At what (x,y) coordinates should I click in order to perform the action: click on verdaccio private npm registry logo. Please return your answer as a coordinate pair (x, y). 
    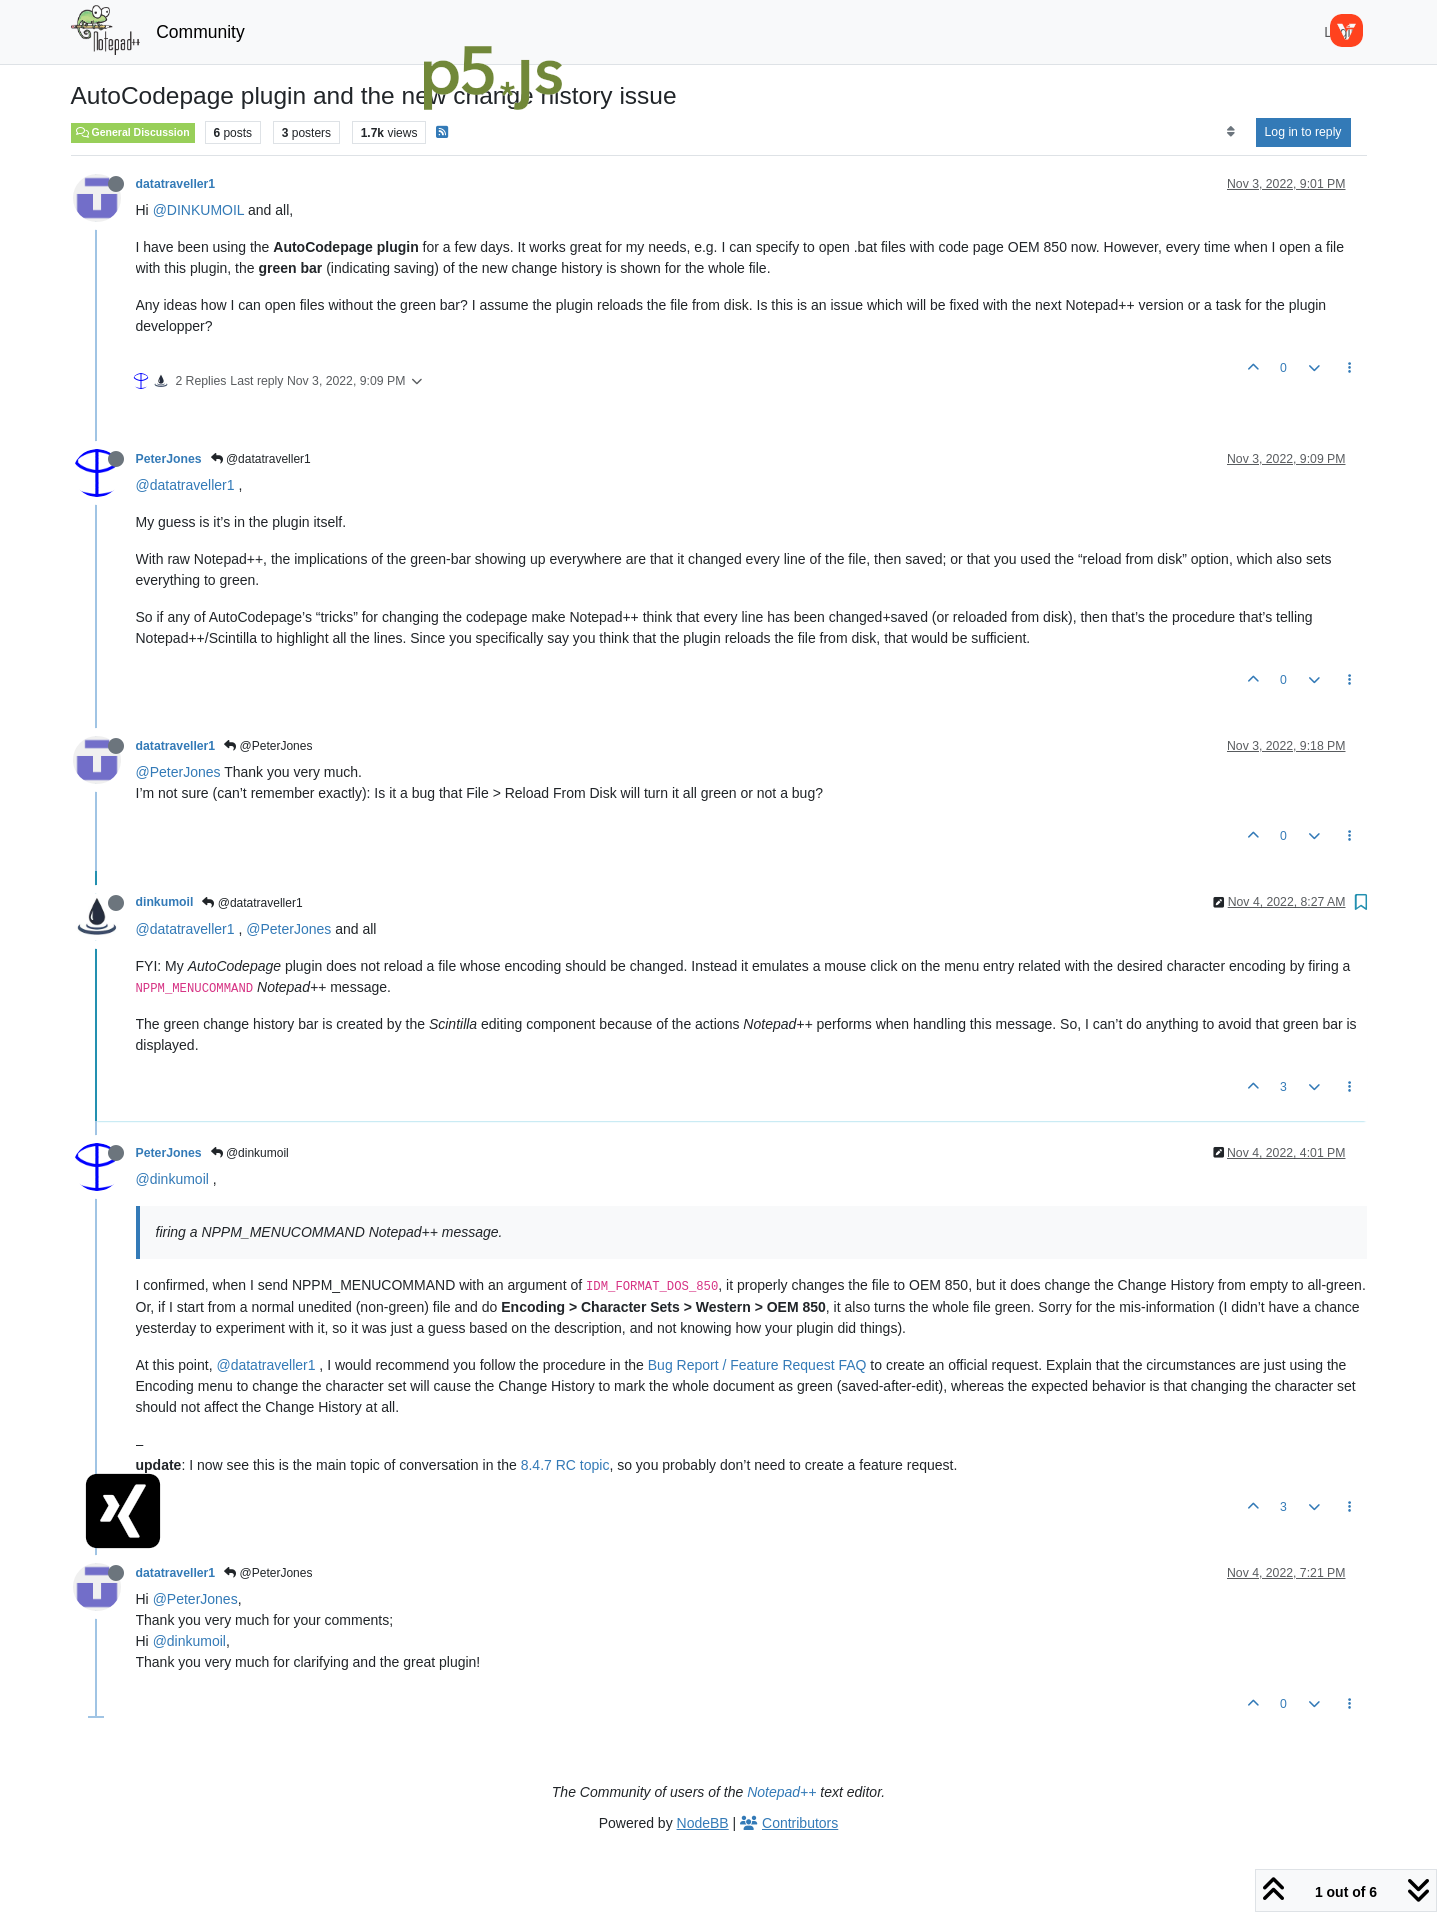
    Looking at the image, I should click on (1346, 30).